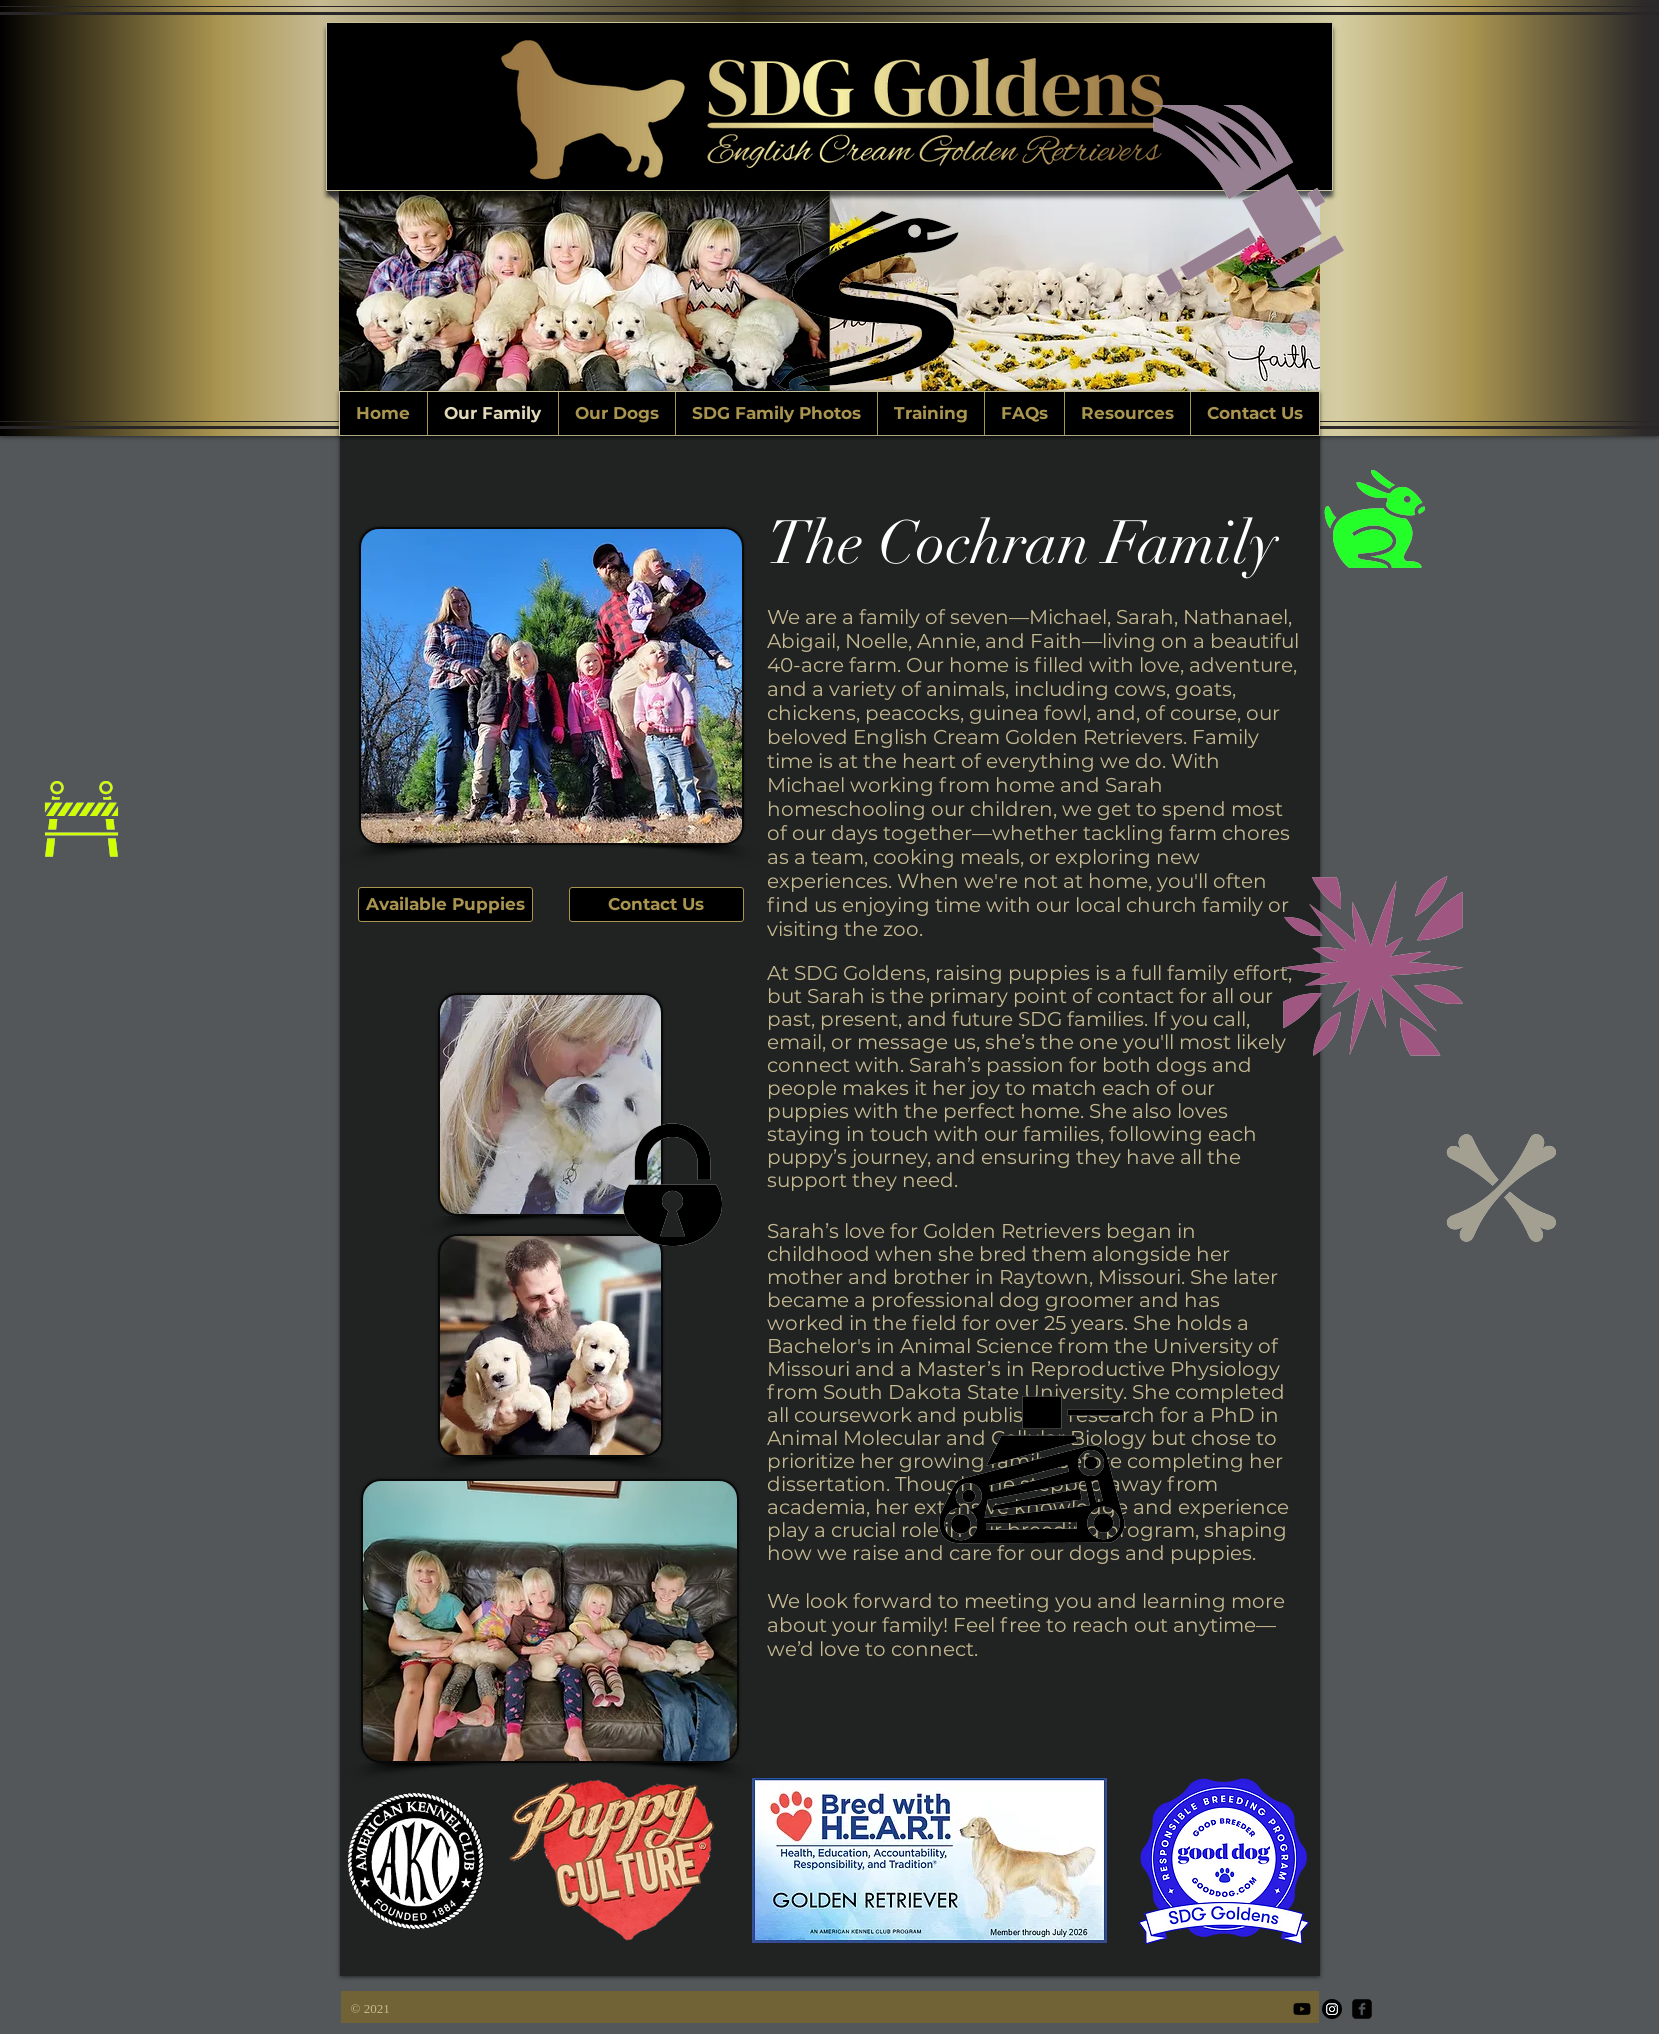  I want to click on indicates danger or deadly hazard in game, so click(1501, 1188).